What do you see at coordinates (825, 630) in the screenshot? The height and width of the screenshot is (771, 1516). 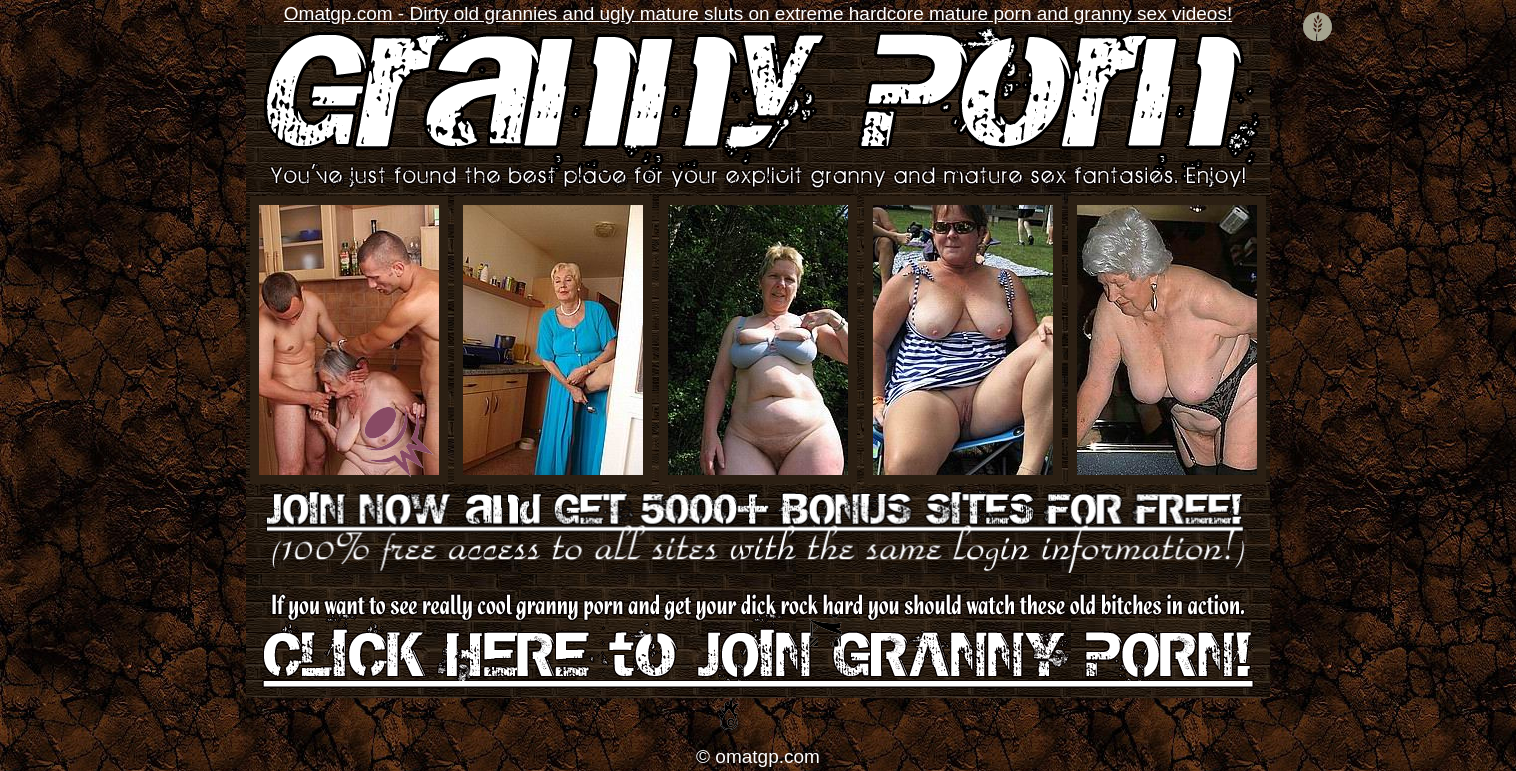 I see `set up camp in a desert region` at bounding box center [825, 630].